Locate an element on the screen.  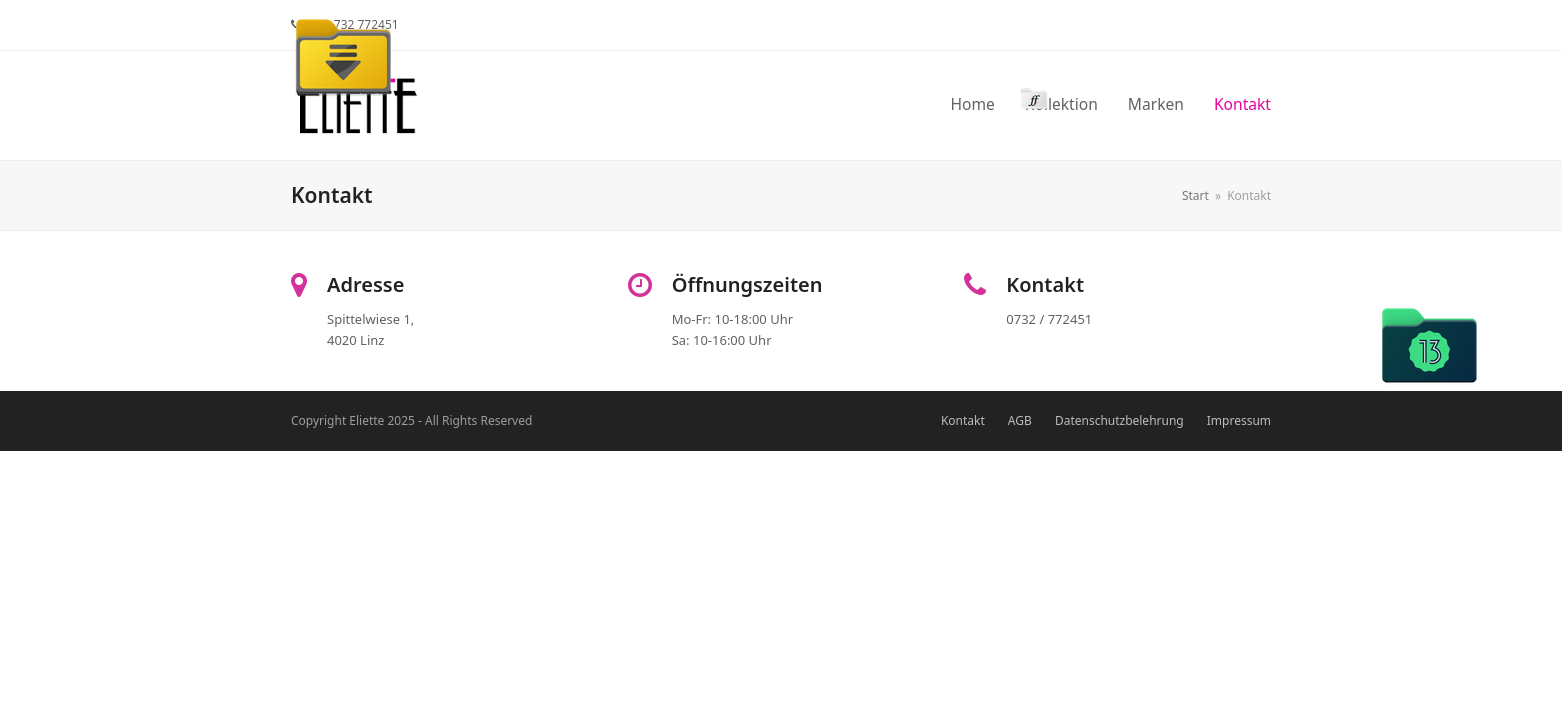
open fontforge project files folder is located at coordinates (1034, 99).